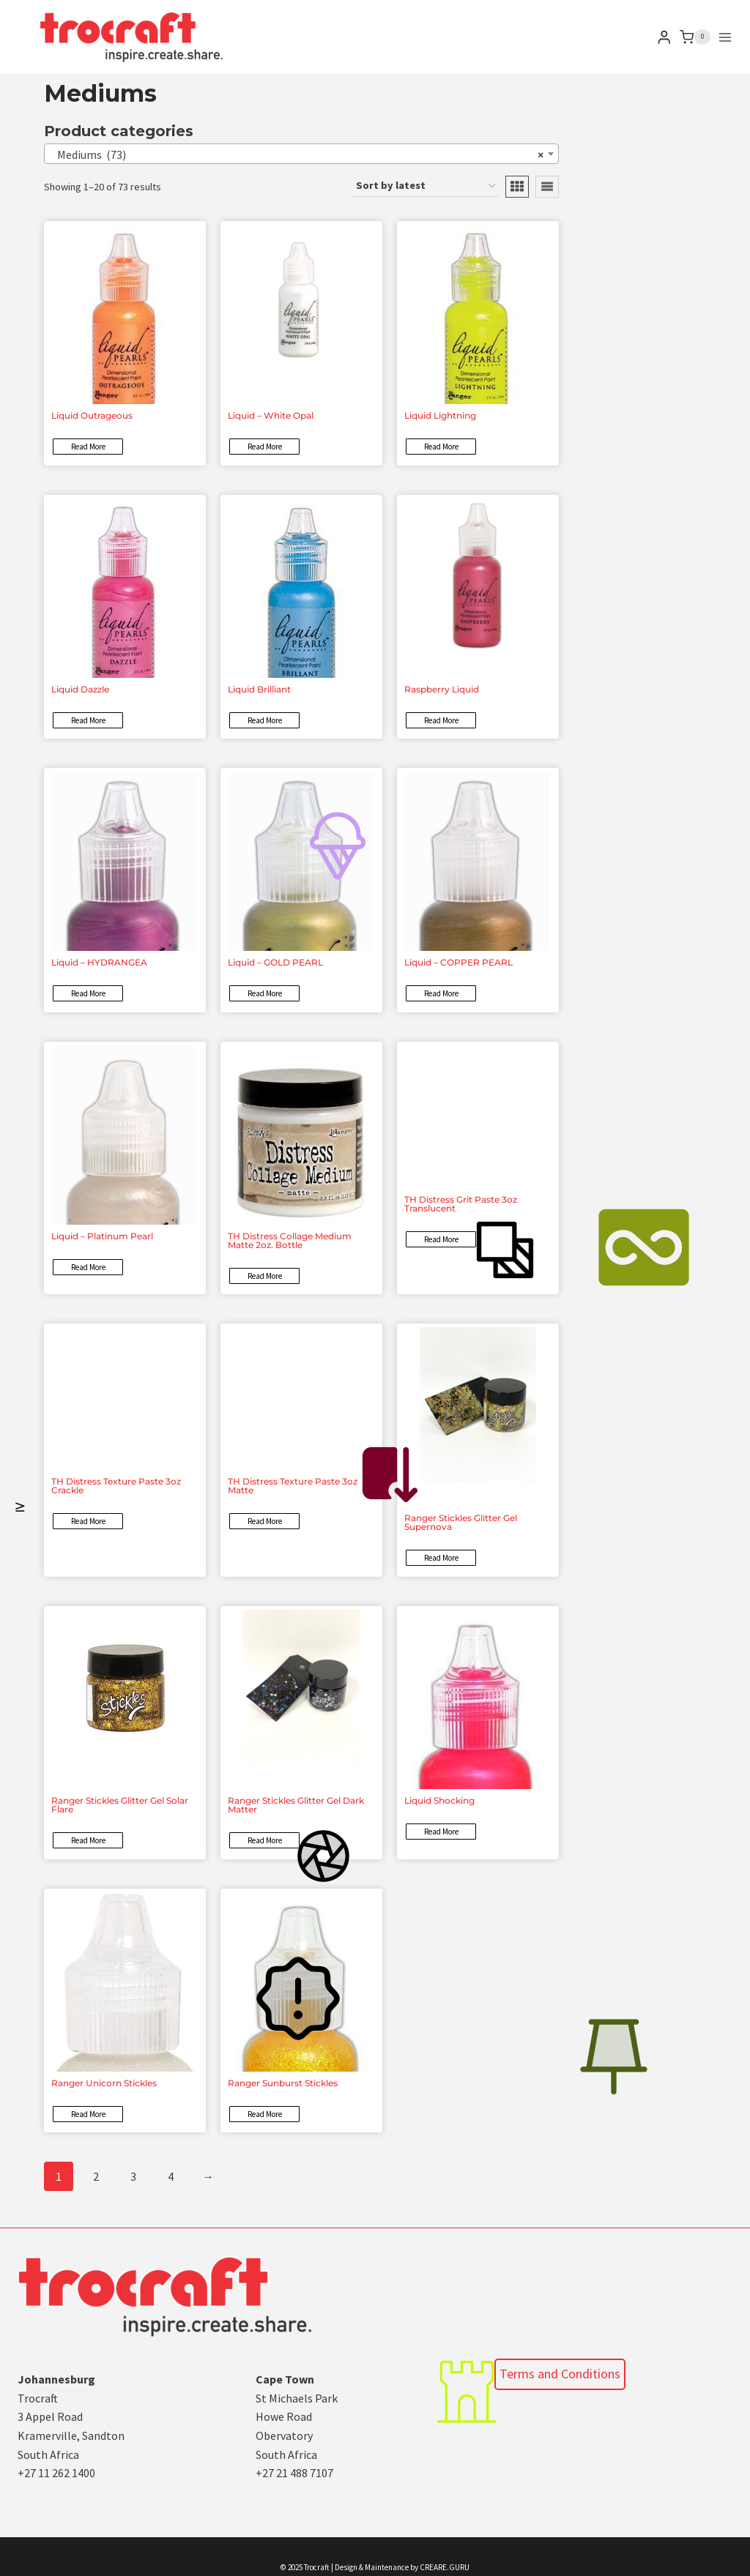 This screenshot has height=2576, width=750. I want to click on indicates a warning or important notice, so click(298, 1998).